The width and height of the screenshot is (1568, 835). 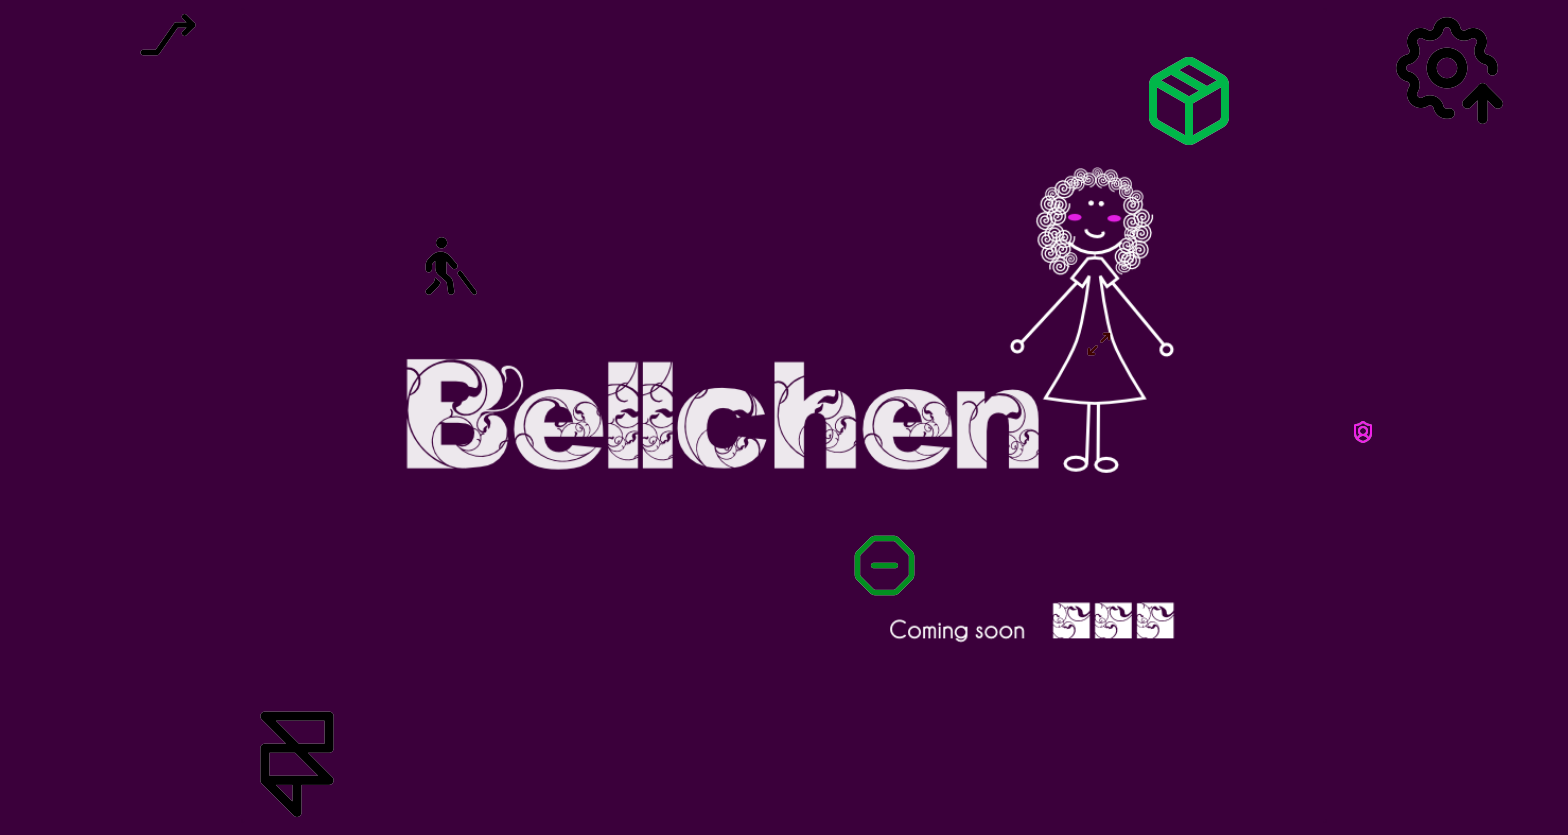 What do you see at coordinates (1363, 432) in the screenshot?
I see `access user privacy or security settings` at bounding box center [1363, 432].